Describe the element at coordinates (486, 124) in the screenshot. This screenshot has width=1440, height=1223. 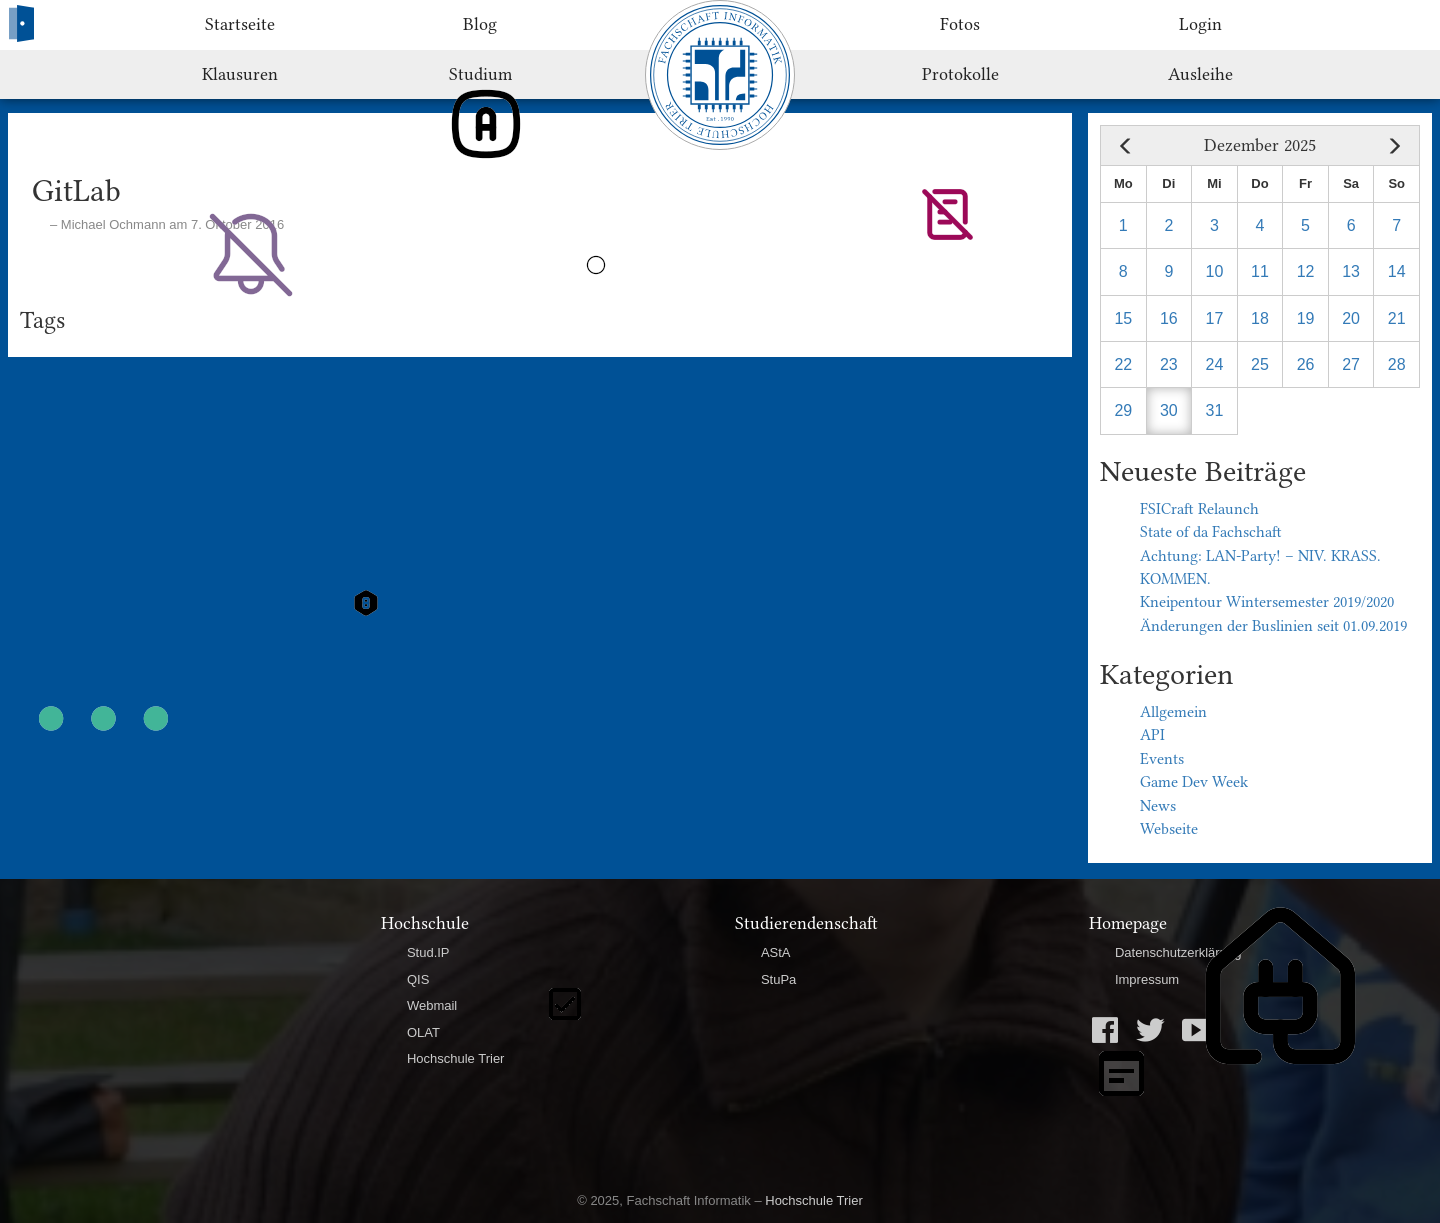
I see `select font style or text option A` at that location.